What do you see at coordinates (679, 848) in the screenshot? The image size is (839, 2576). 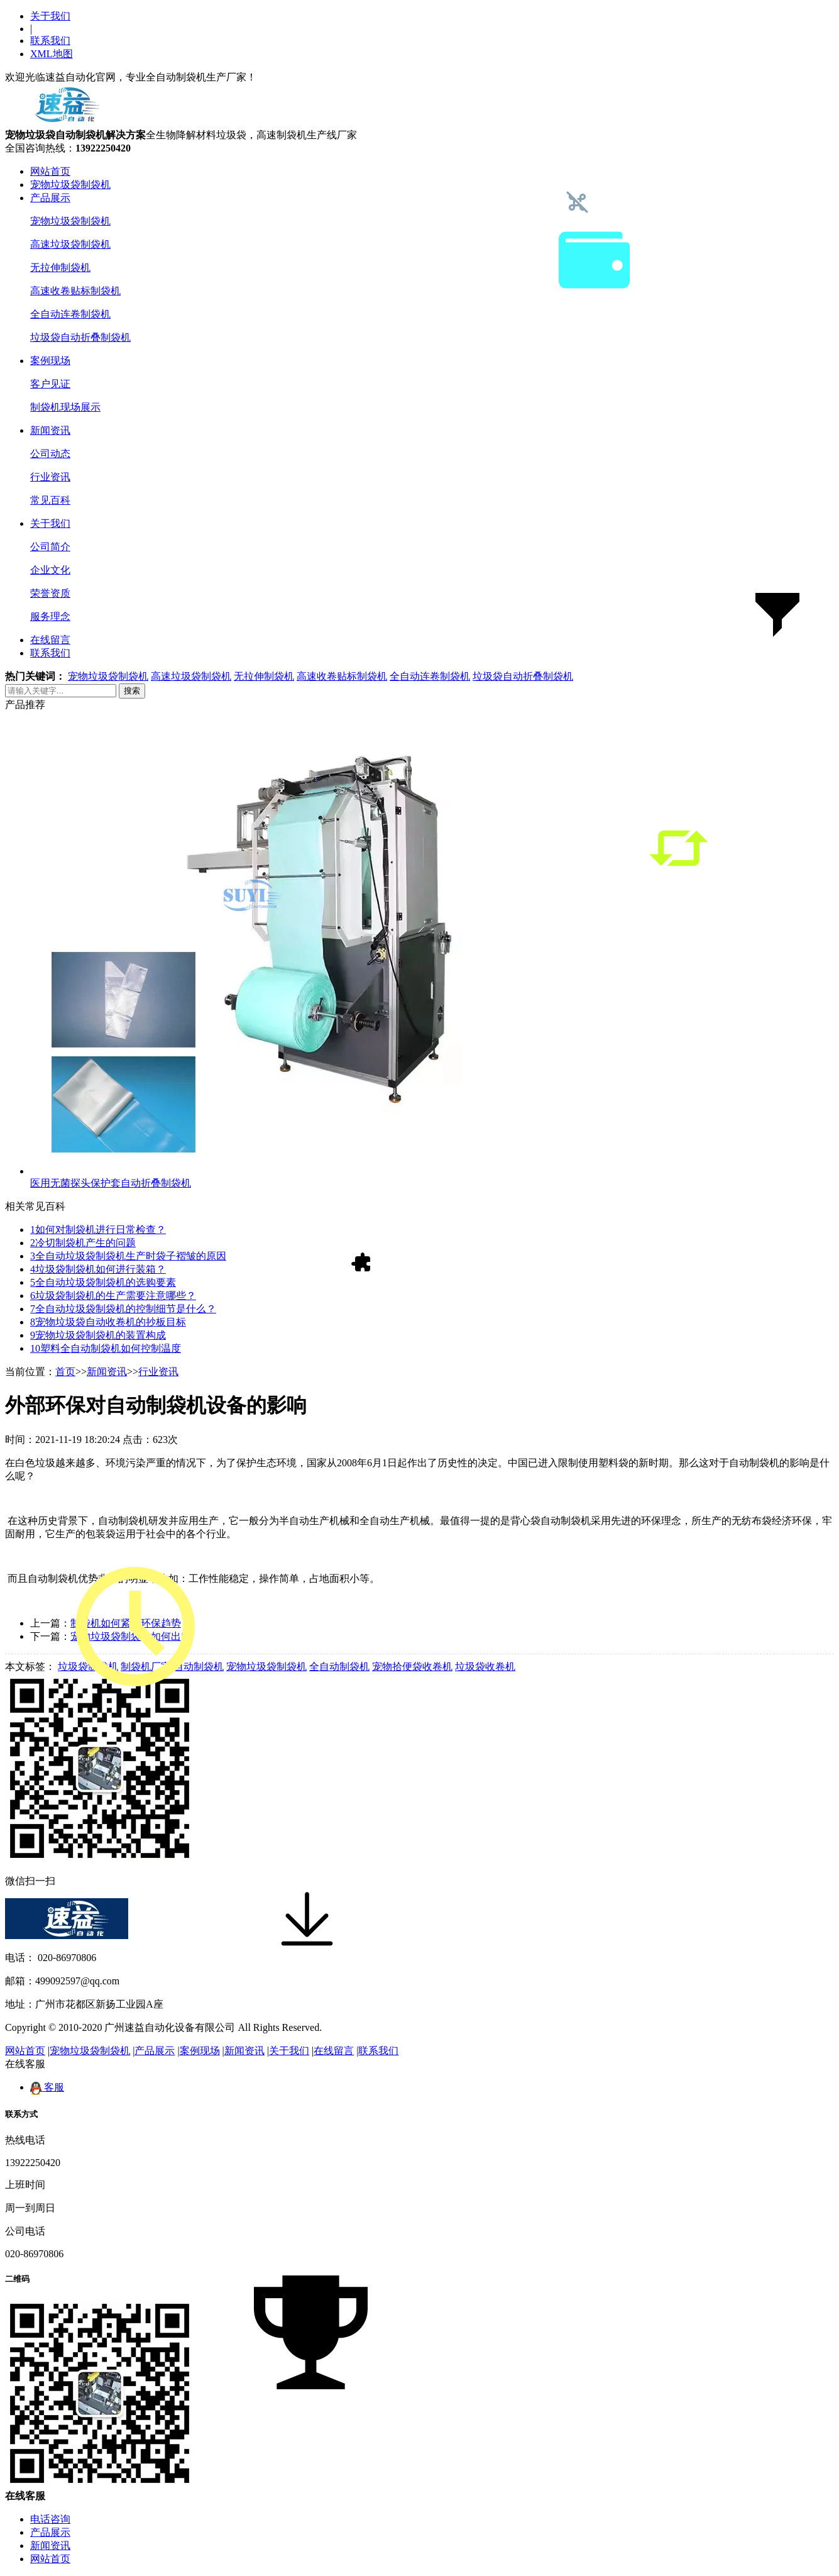 I see `repost or share this content` at bounding box center [679, 848].